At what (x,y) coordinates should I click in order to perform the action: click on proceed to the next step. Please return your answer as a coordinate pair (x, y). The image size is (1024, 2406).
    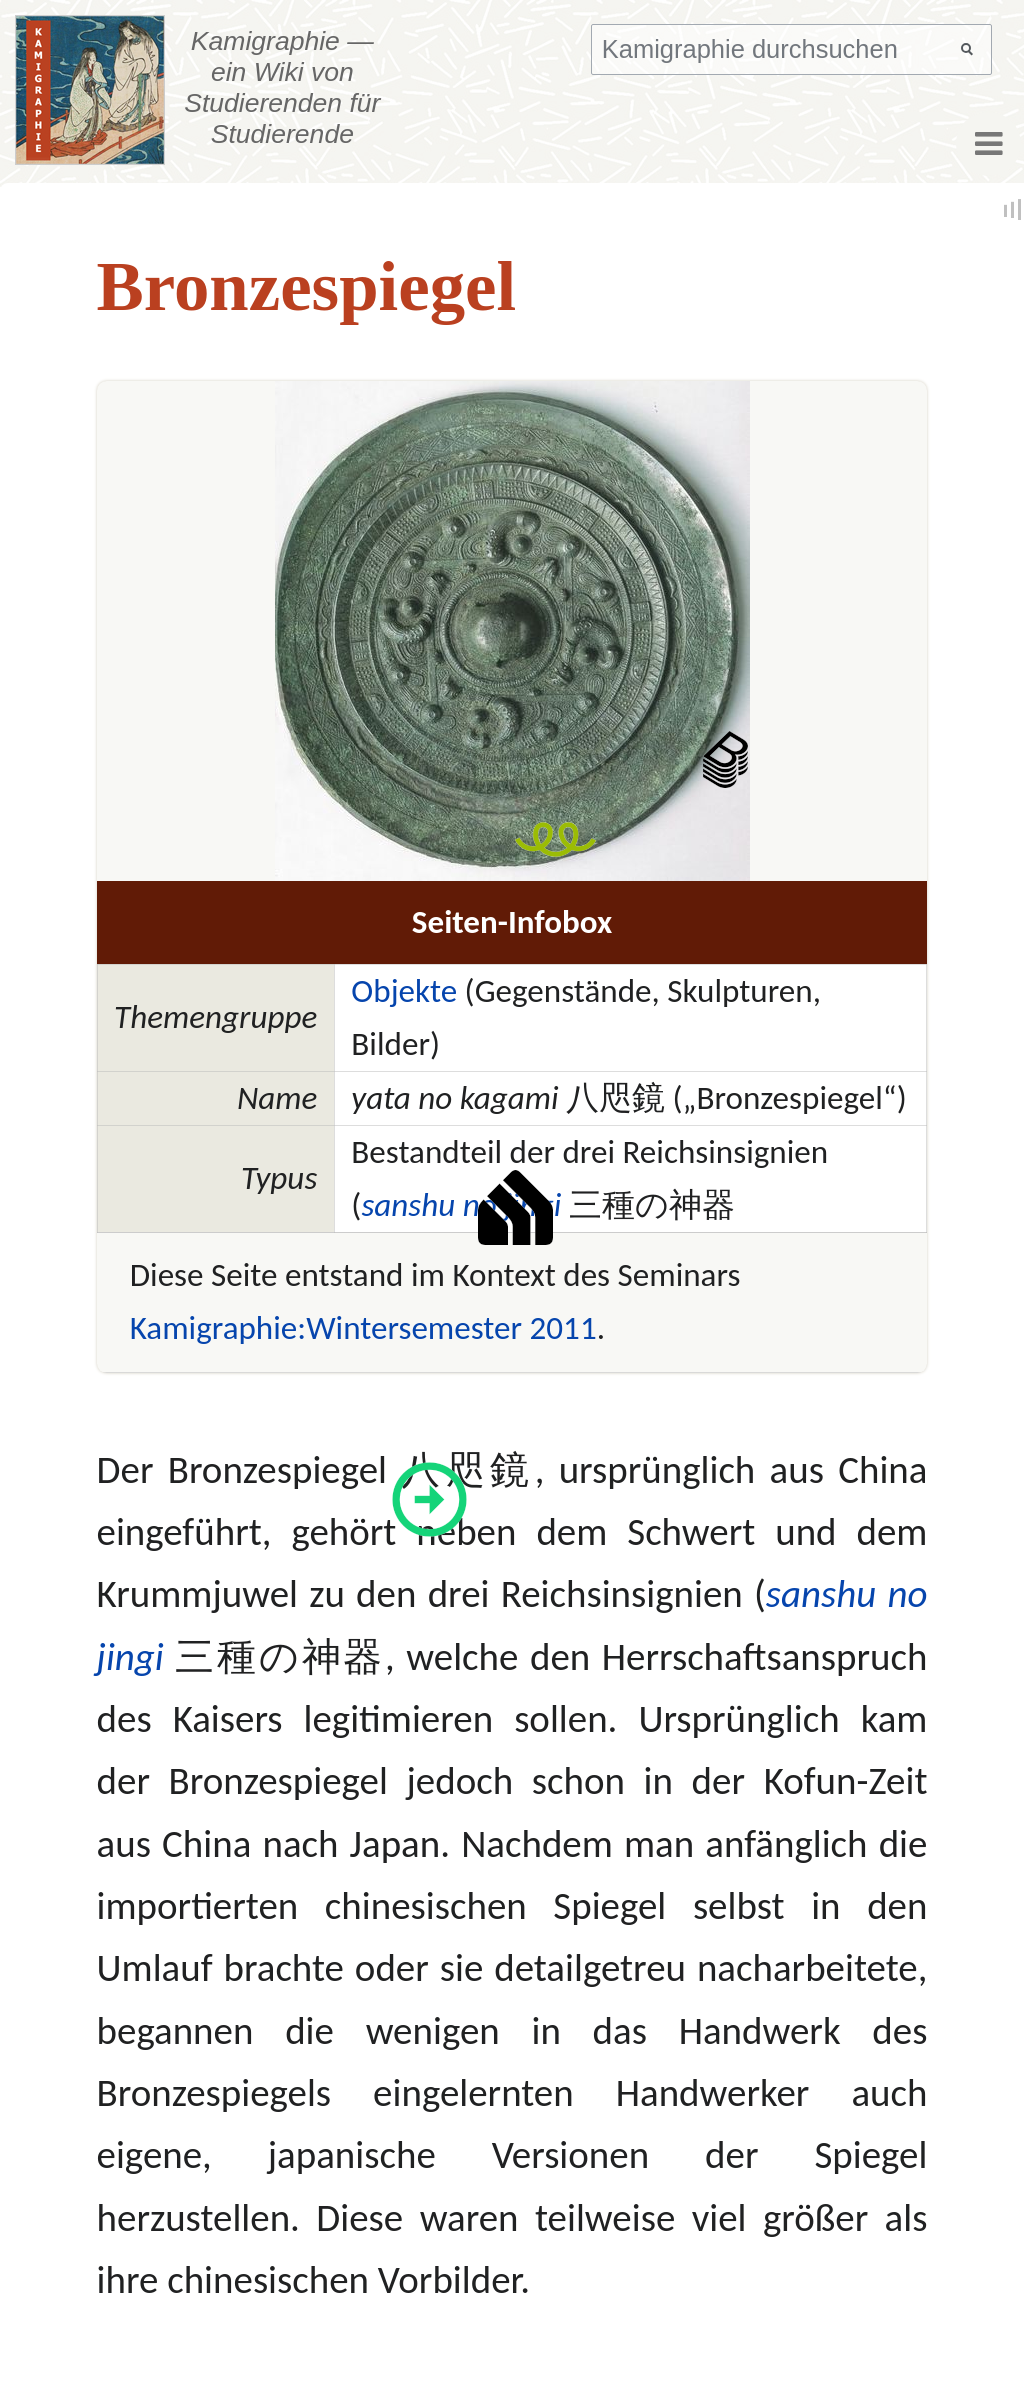
    Looking at the image, I should click on (429, 1499).